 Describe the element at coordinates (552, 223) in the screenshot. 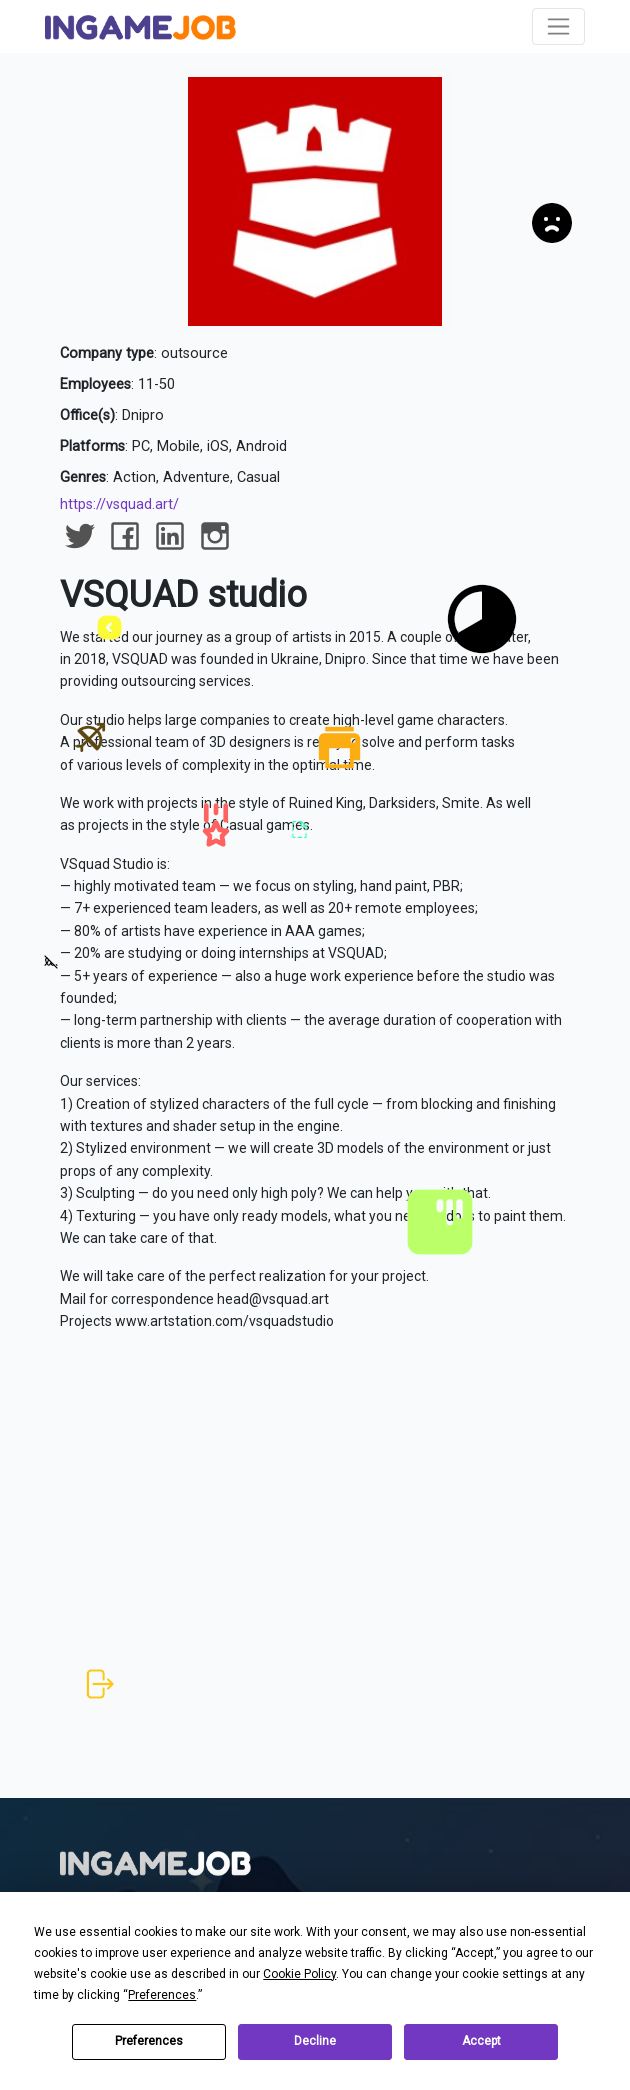

I see `indicate negative feedback or dissatisfaction` at that location.